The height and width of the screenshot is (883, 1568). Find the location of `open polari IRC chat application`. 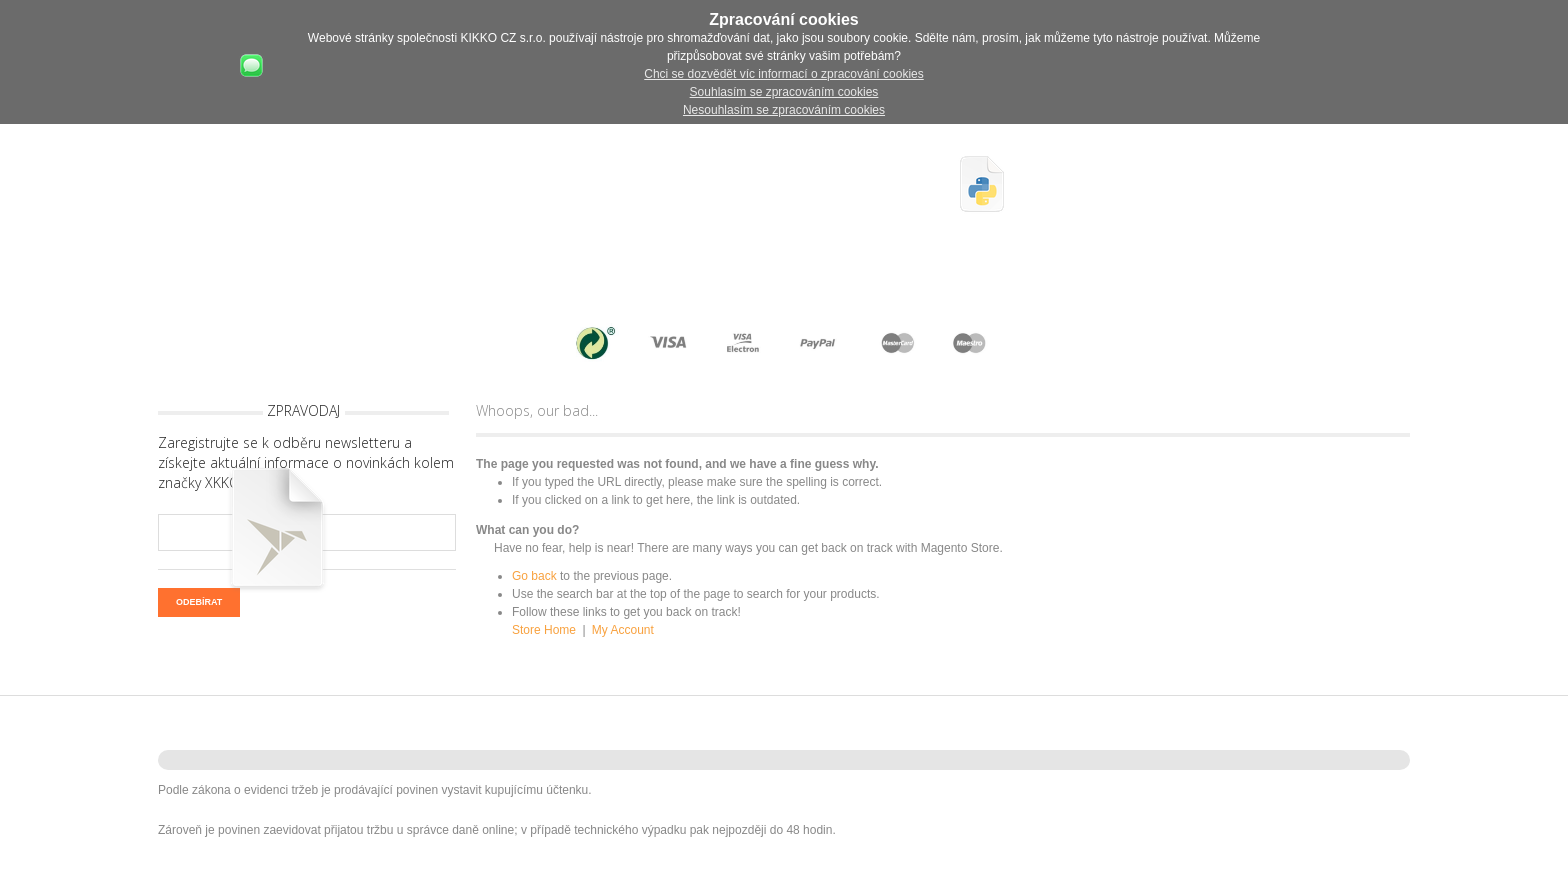

open polari IRC chat application is located at coordinates (251, 65).